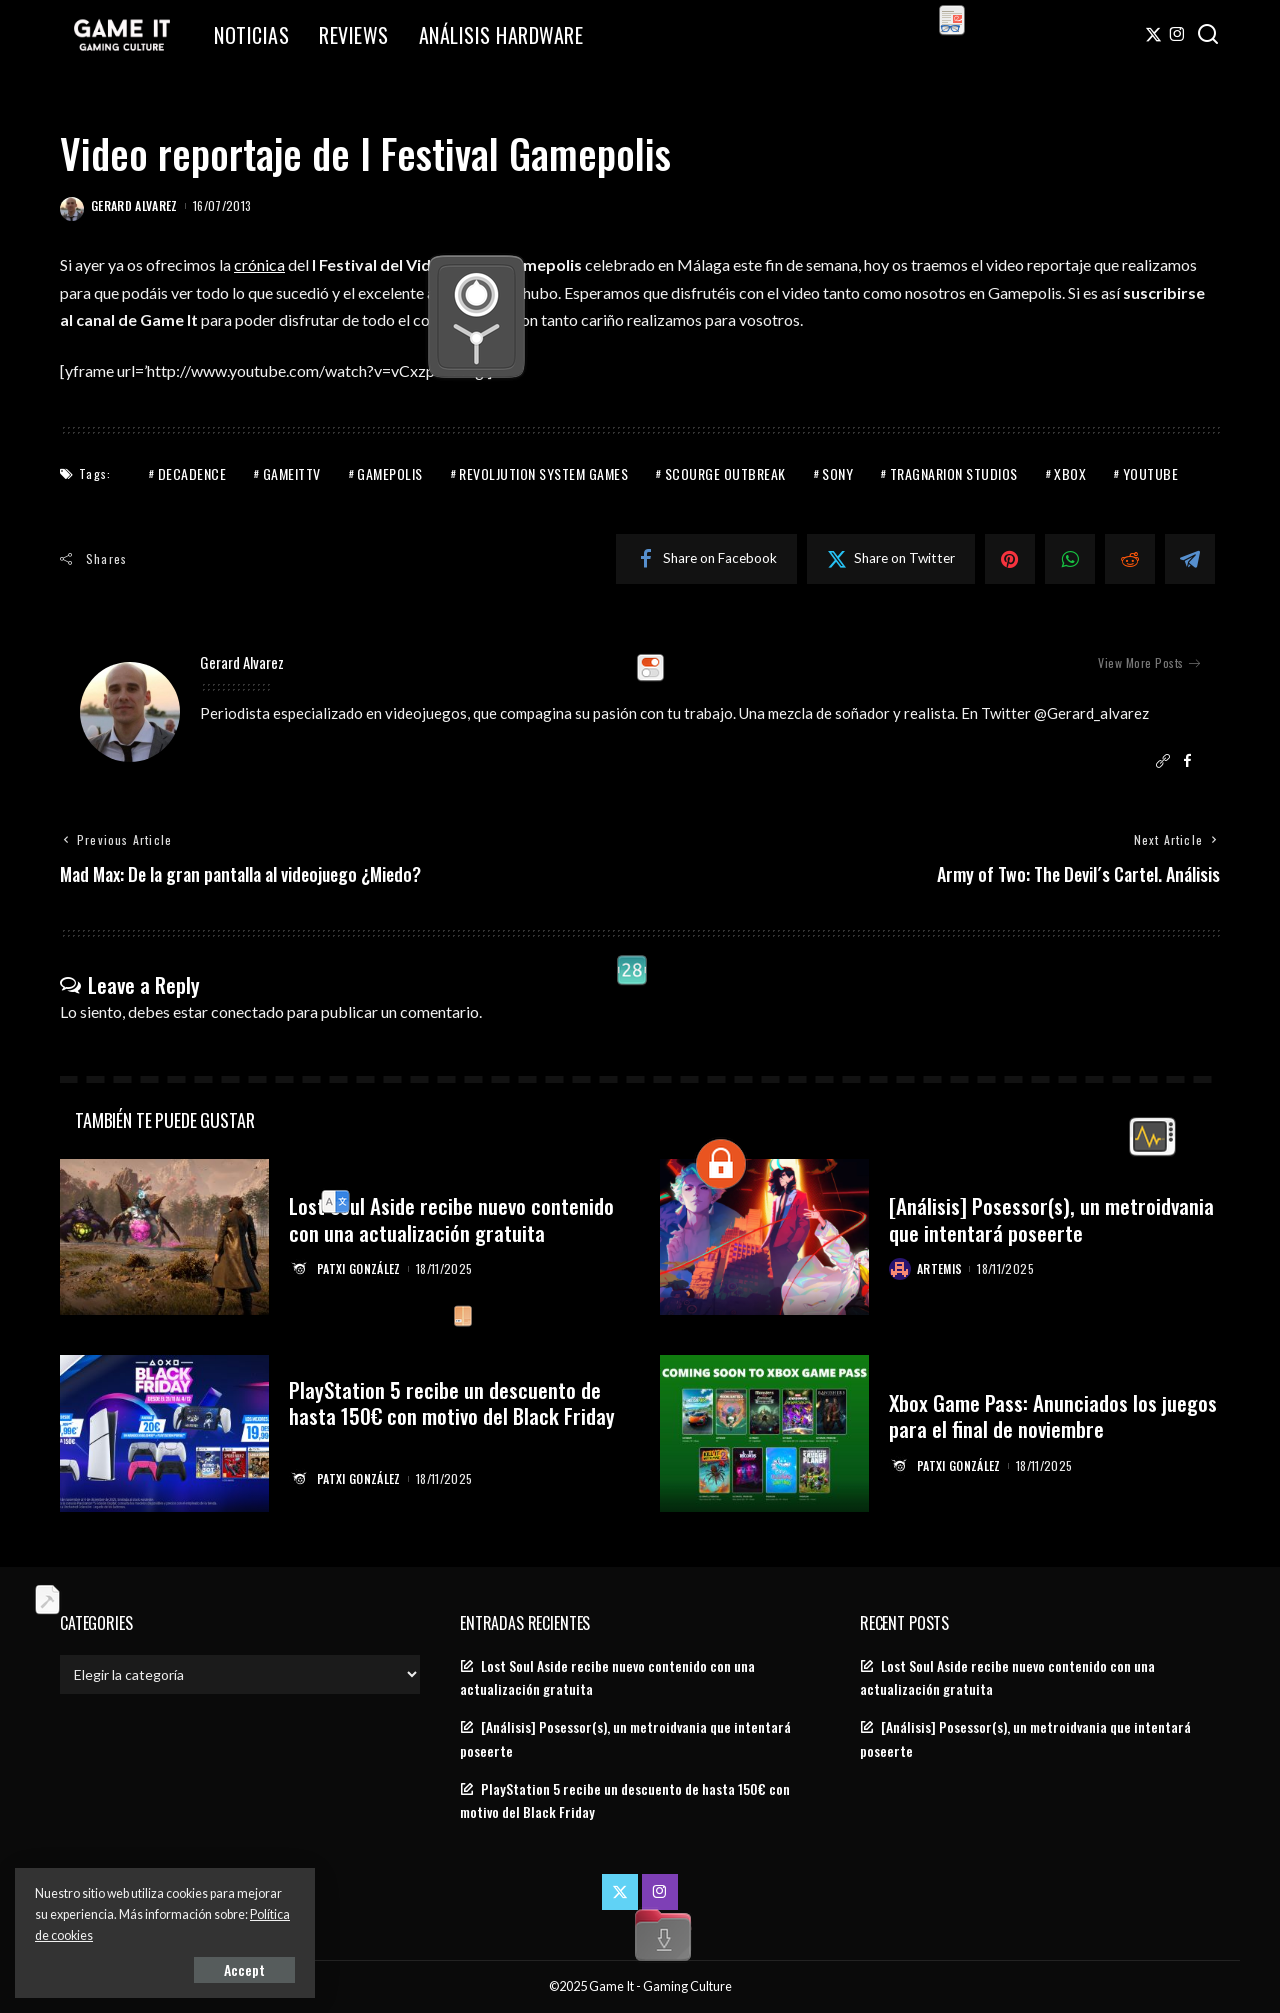 The width and height of the screenshot is (1280, 2013). I want to click on open package manager application, so click(463, 1316).